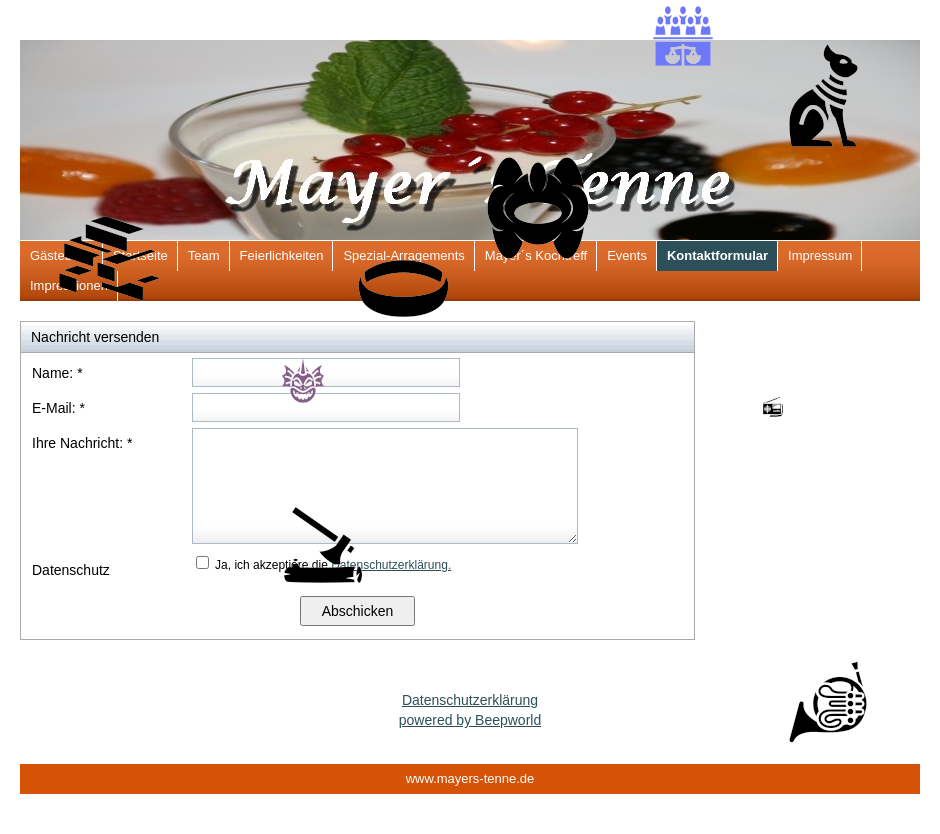  I want to click on view jury or tribunal panel, so click(683, 36).